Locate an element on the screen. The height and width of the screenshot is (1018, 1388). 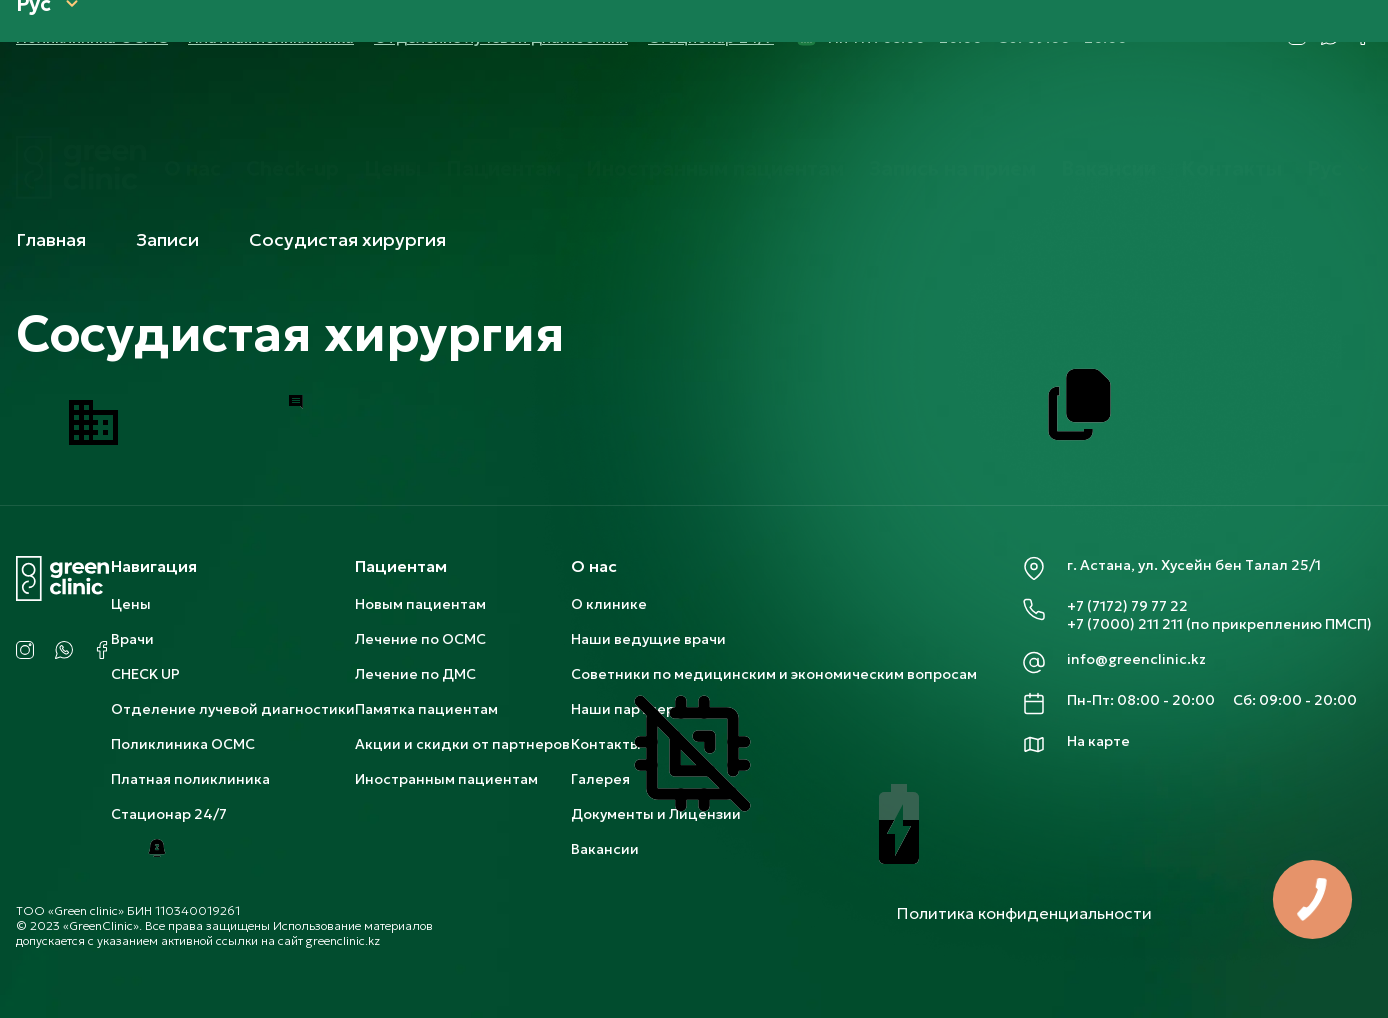
copy to clipboard is located at coordinates (1079, 404).